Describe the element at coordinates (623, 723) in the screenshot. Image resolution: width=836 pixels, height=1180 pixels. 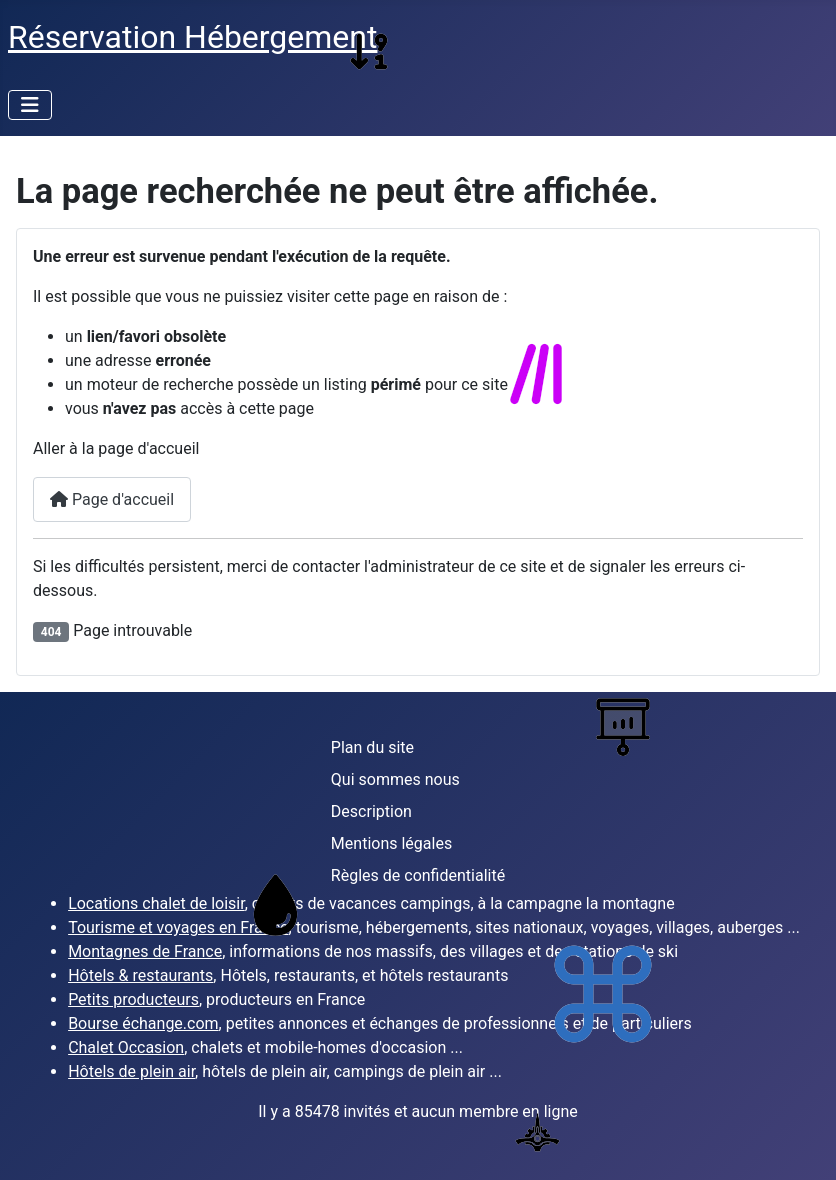
I see `view presentation with chart data` at that location.